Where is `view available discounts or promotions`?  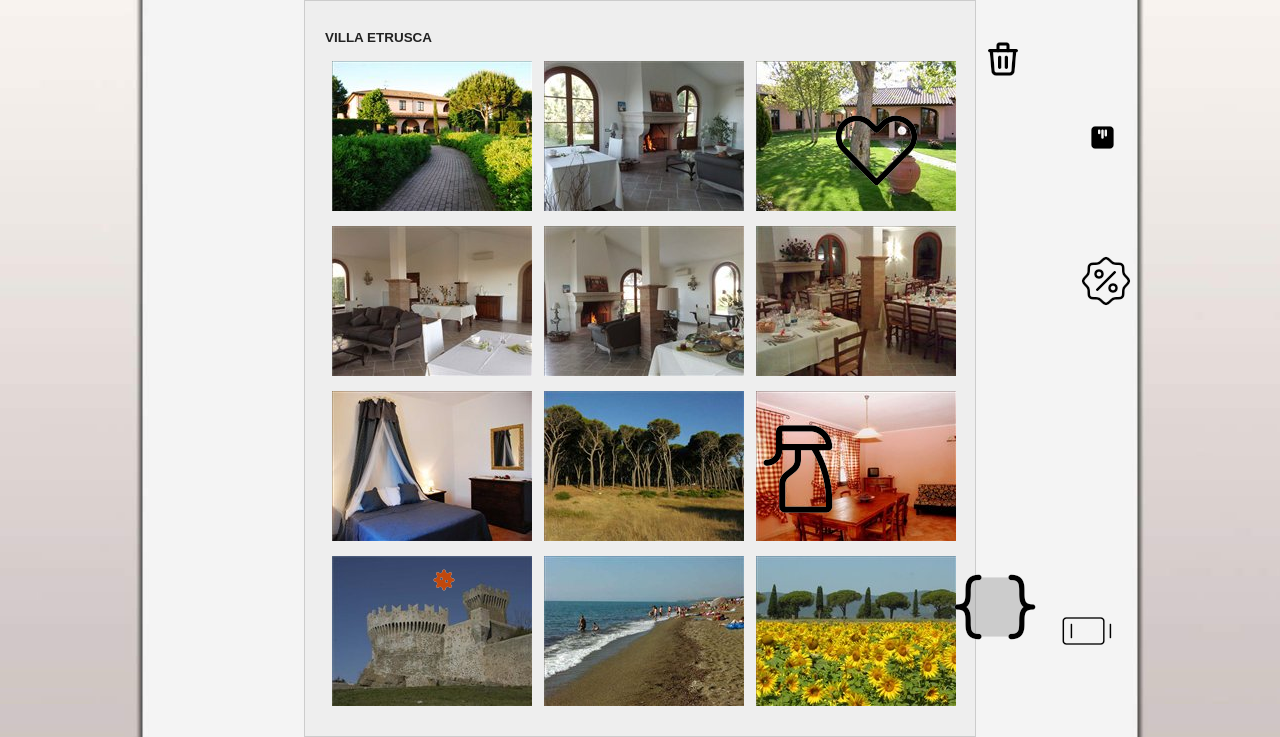
view available discounts or promotions is located at coordinates (1106, 281).